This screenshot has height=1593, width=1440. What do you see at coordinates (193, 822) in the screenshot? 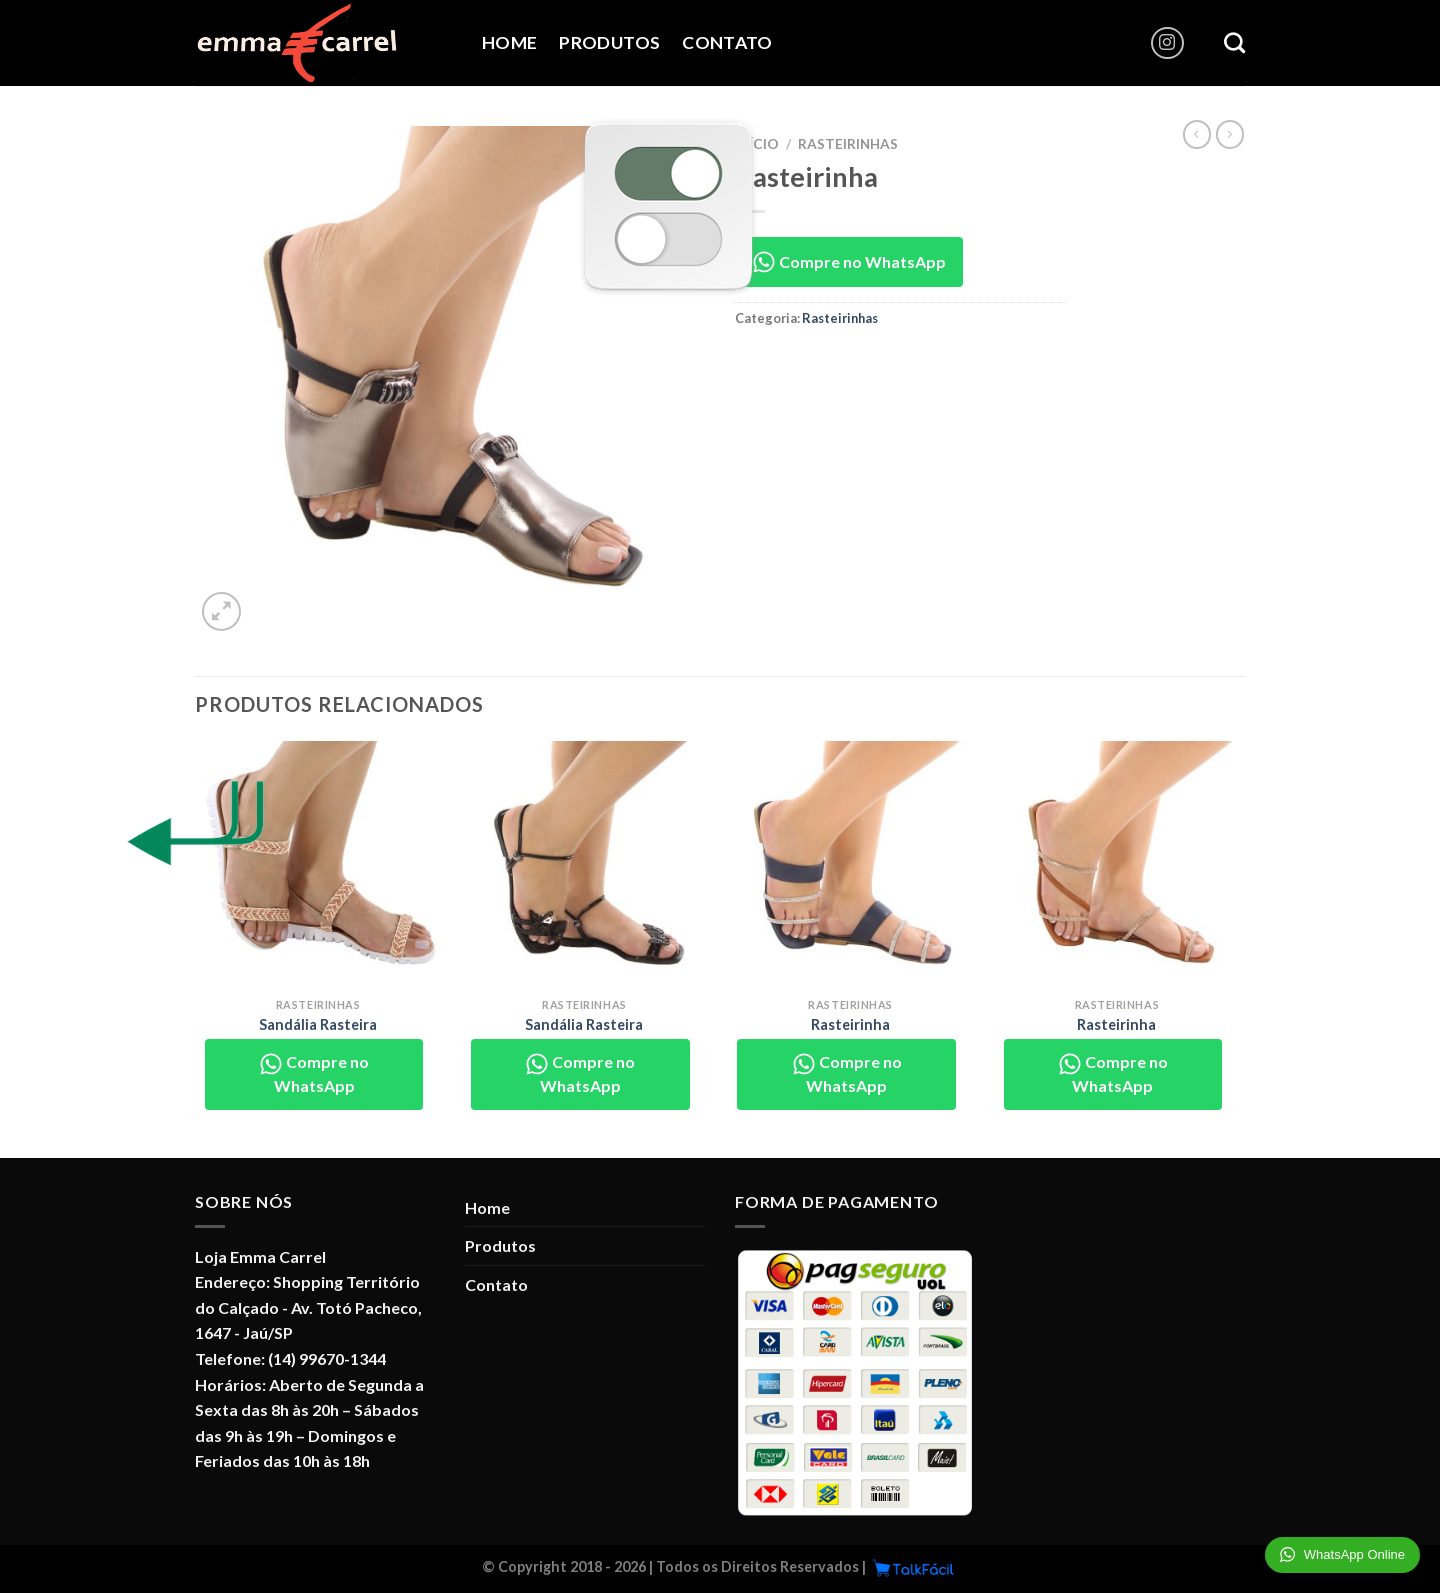
I see `reply to all recipients of an email` at bounding box center [193, 822].